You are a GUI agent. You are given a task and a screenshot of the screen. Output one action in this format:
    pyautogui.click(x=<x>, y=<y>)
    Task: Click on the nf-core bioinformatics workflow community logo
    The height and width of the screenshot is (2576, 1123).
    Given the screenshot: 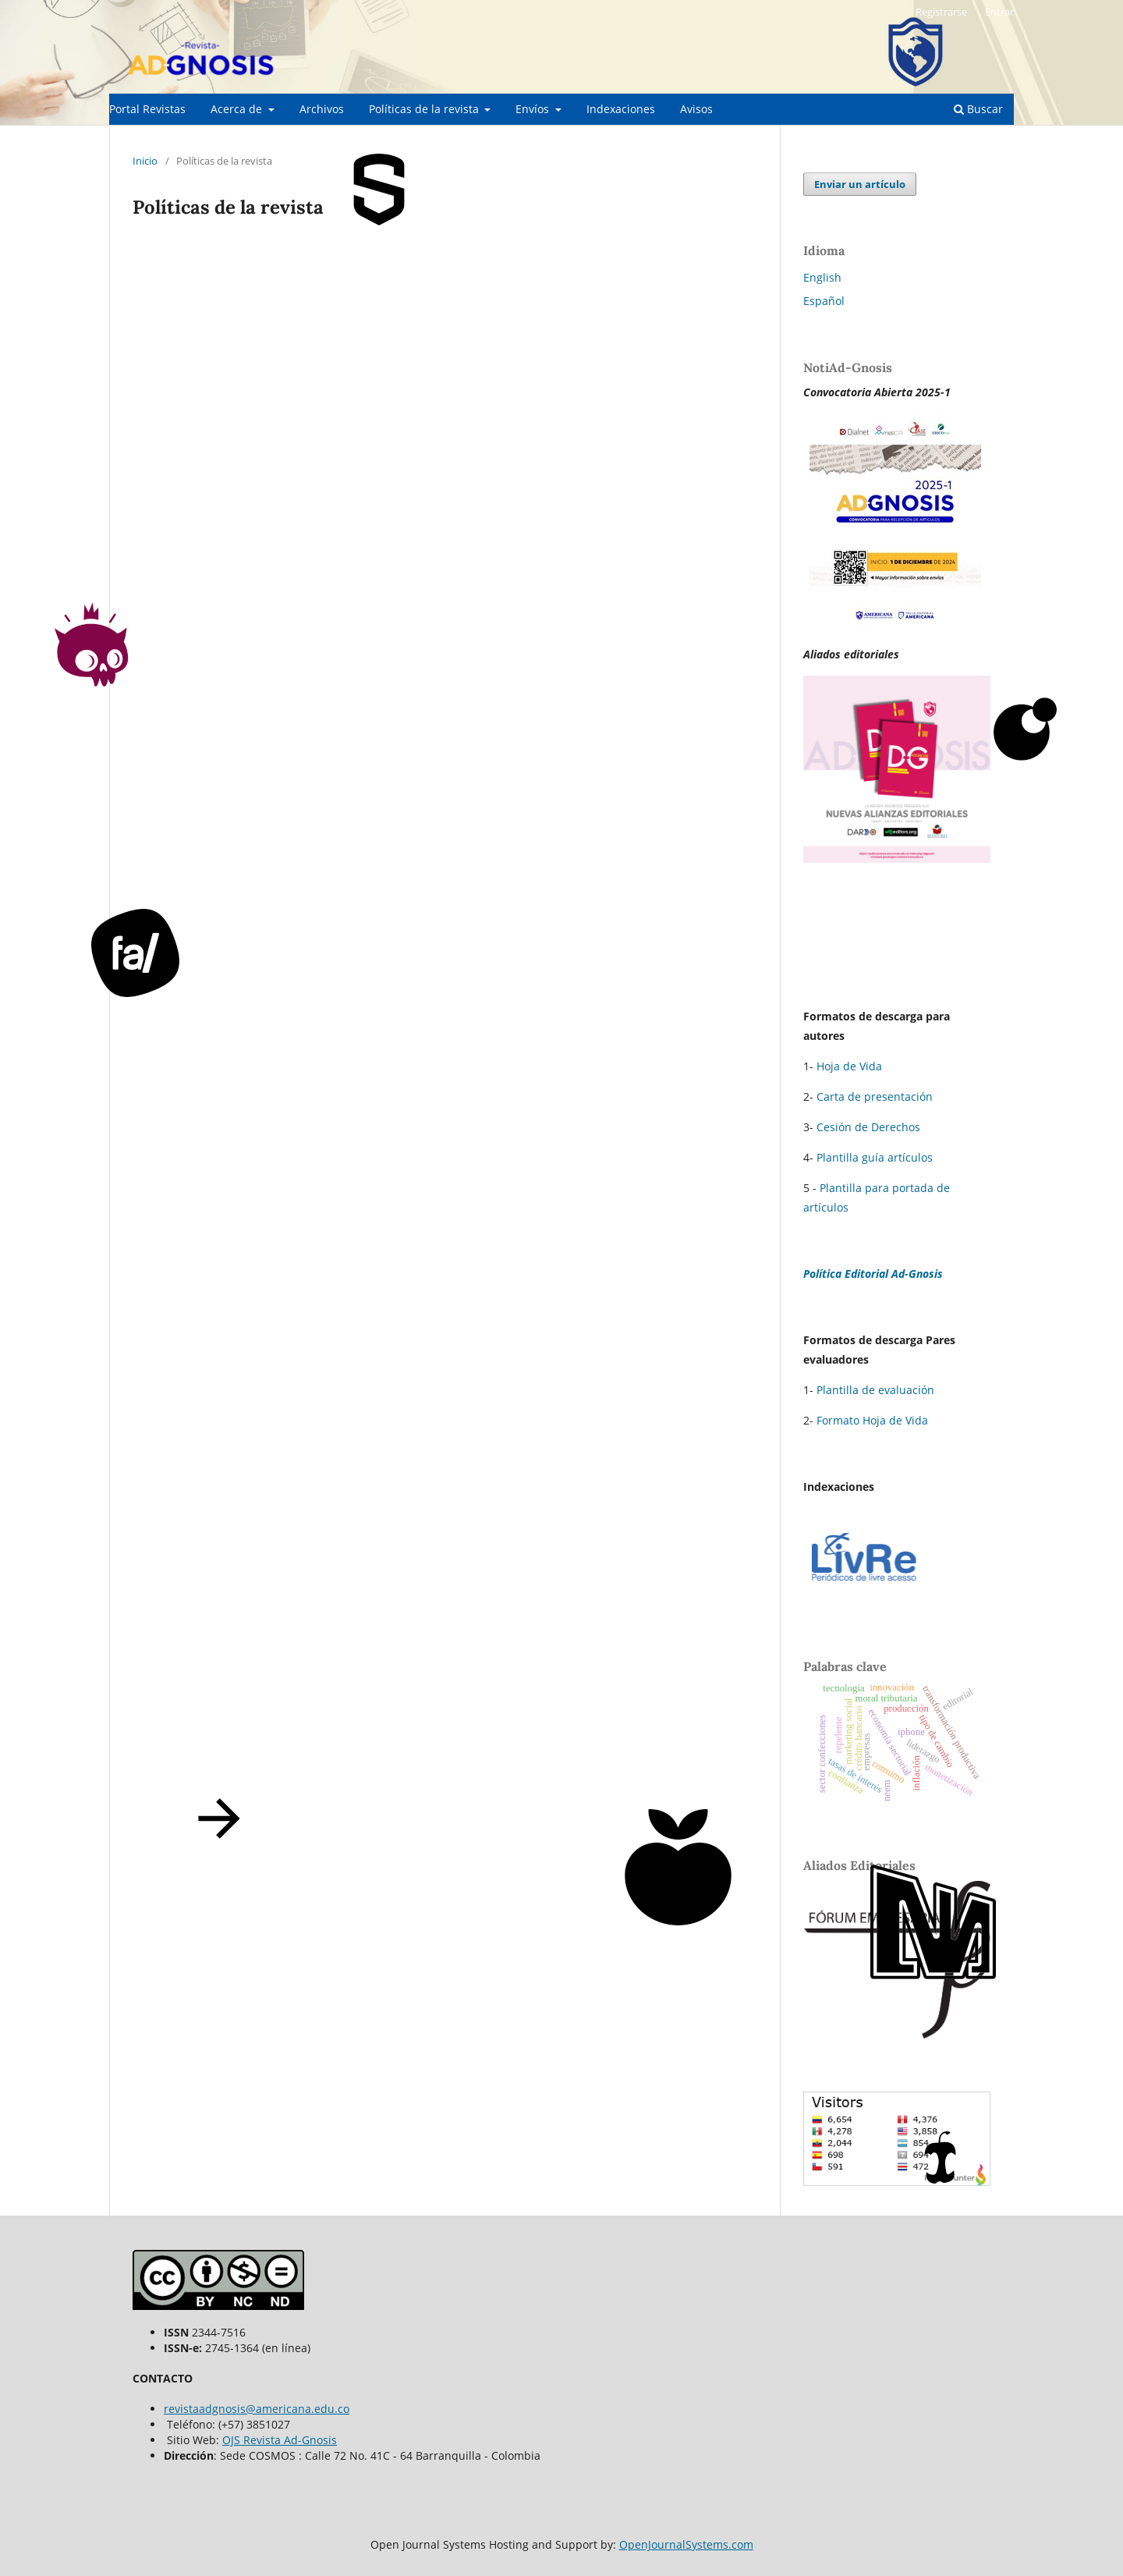 What is the action you would take?
    pyautogui.click(x=940, y=2157)
    